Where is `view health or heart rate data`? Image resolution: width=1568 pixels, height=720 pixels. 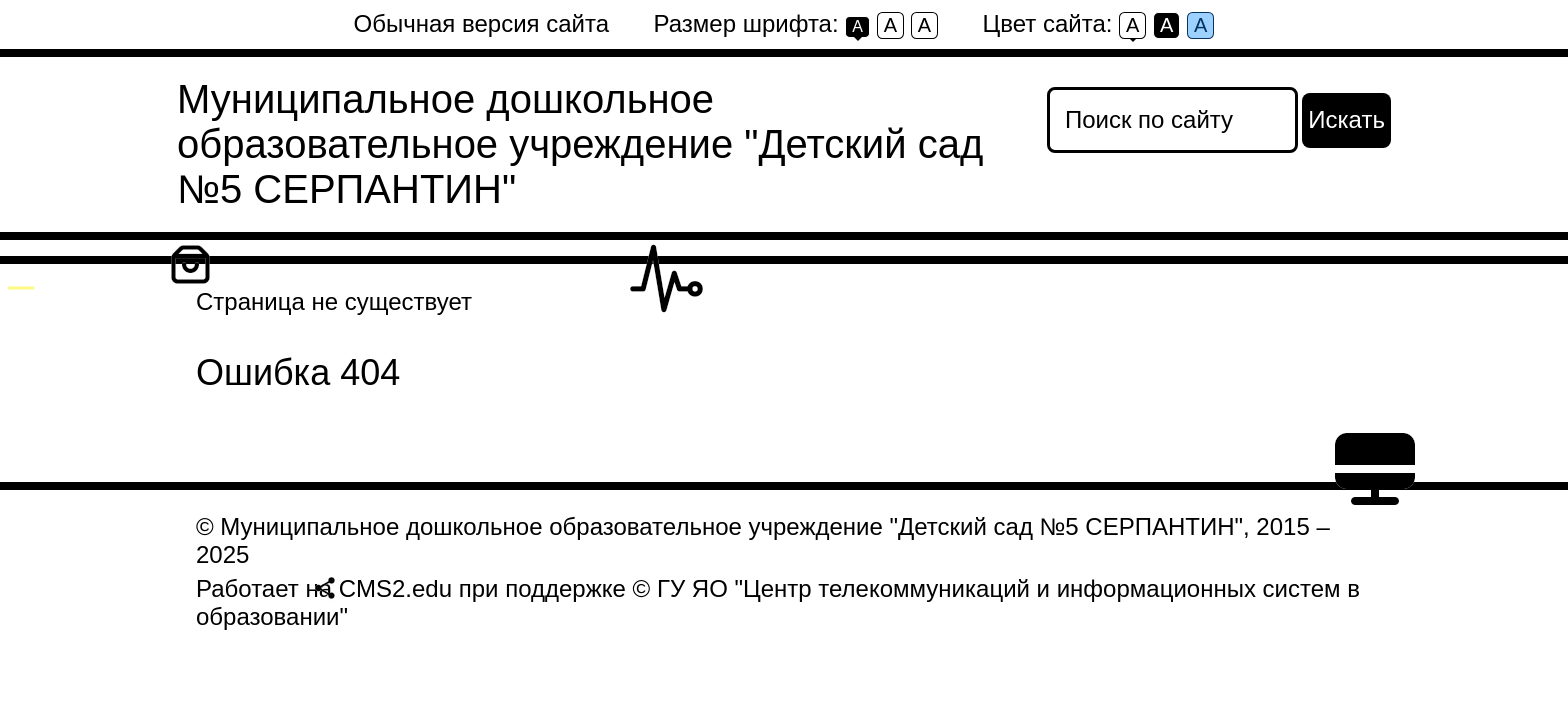
view health or heart rate data is located at coordinates (666, 278).